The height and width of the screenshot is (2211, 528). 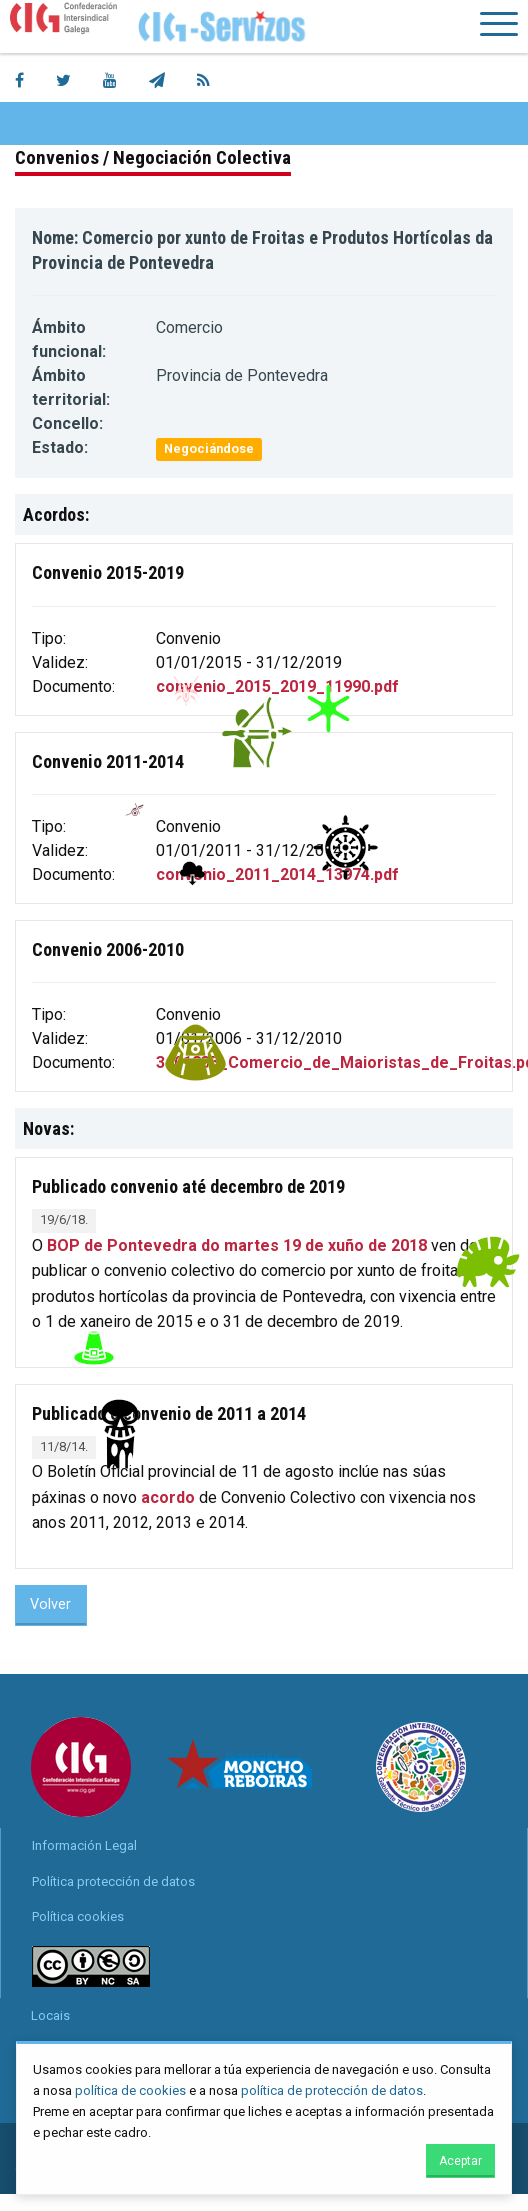 What do you see at coordinates (328, 708) in the screenshot?
I see `indicates cold or winter weather conditions` at bounding box center [328, 708].